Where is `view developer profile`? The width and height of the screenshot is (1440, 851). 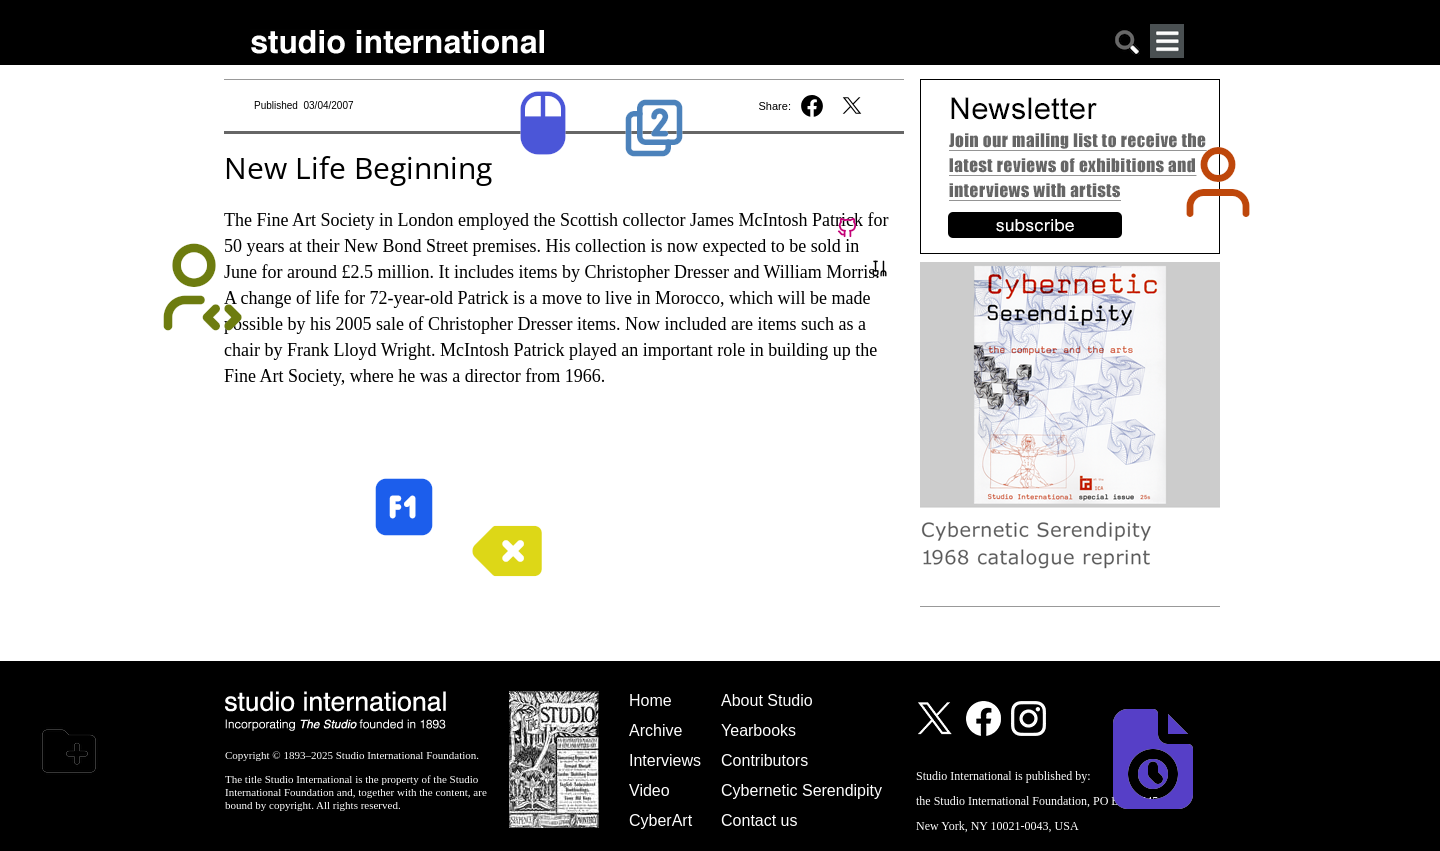
view developer profile is located at coordinates (194, 287).